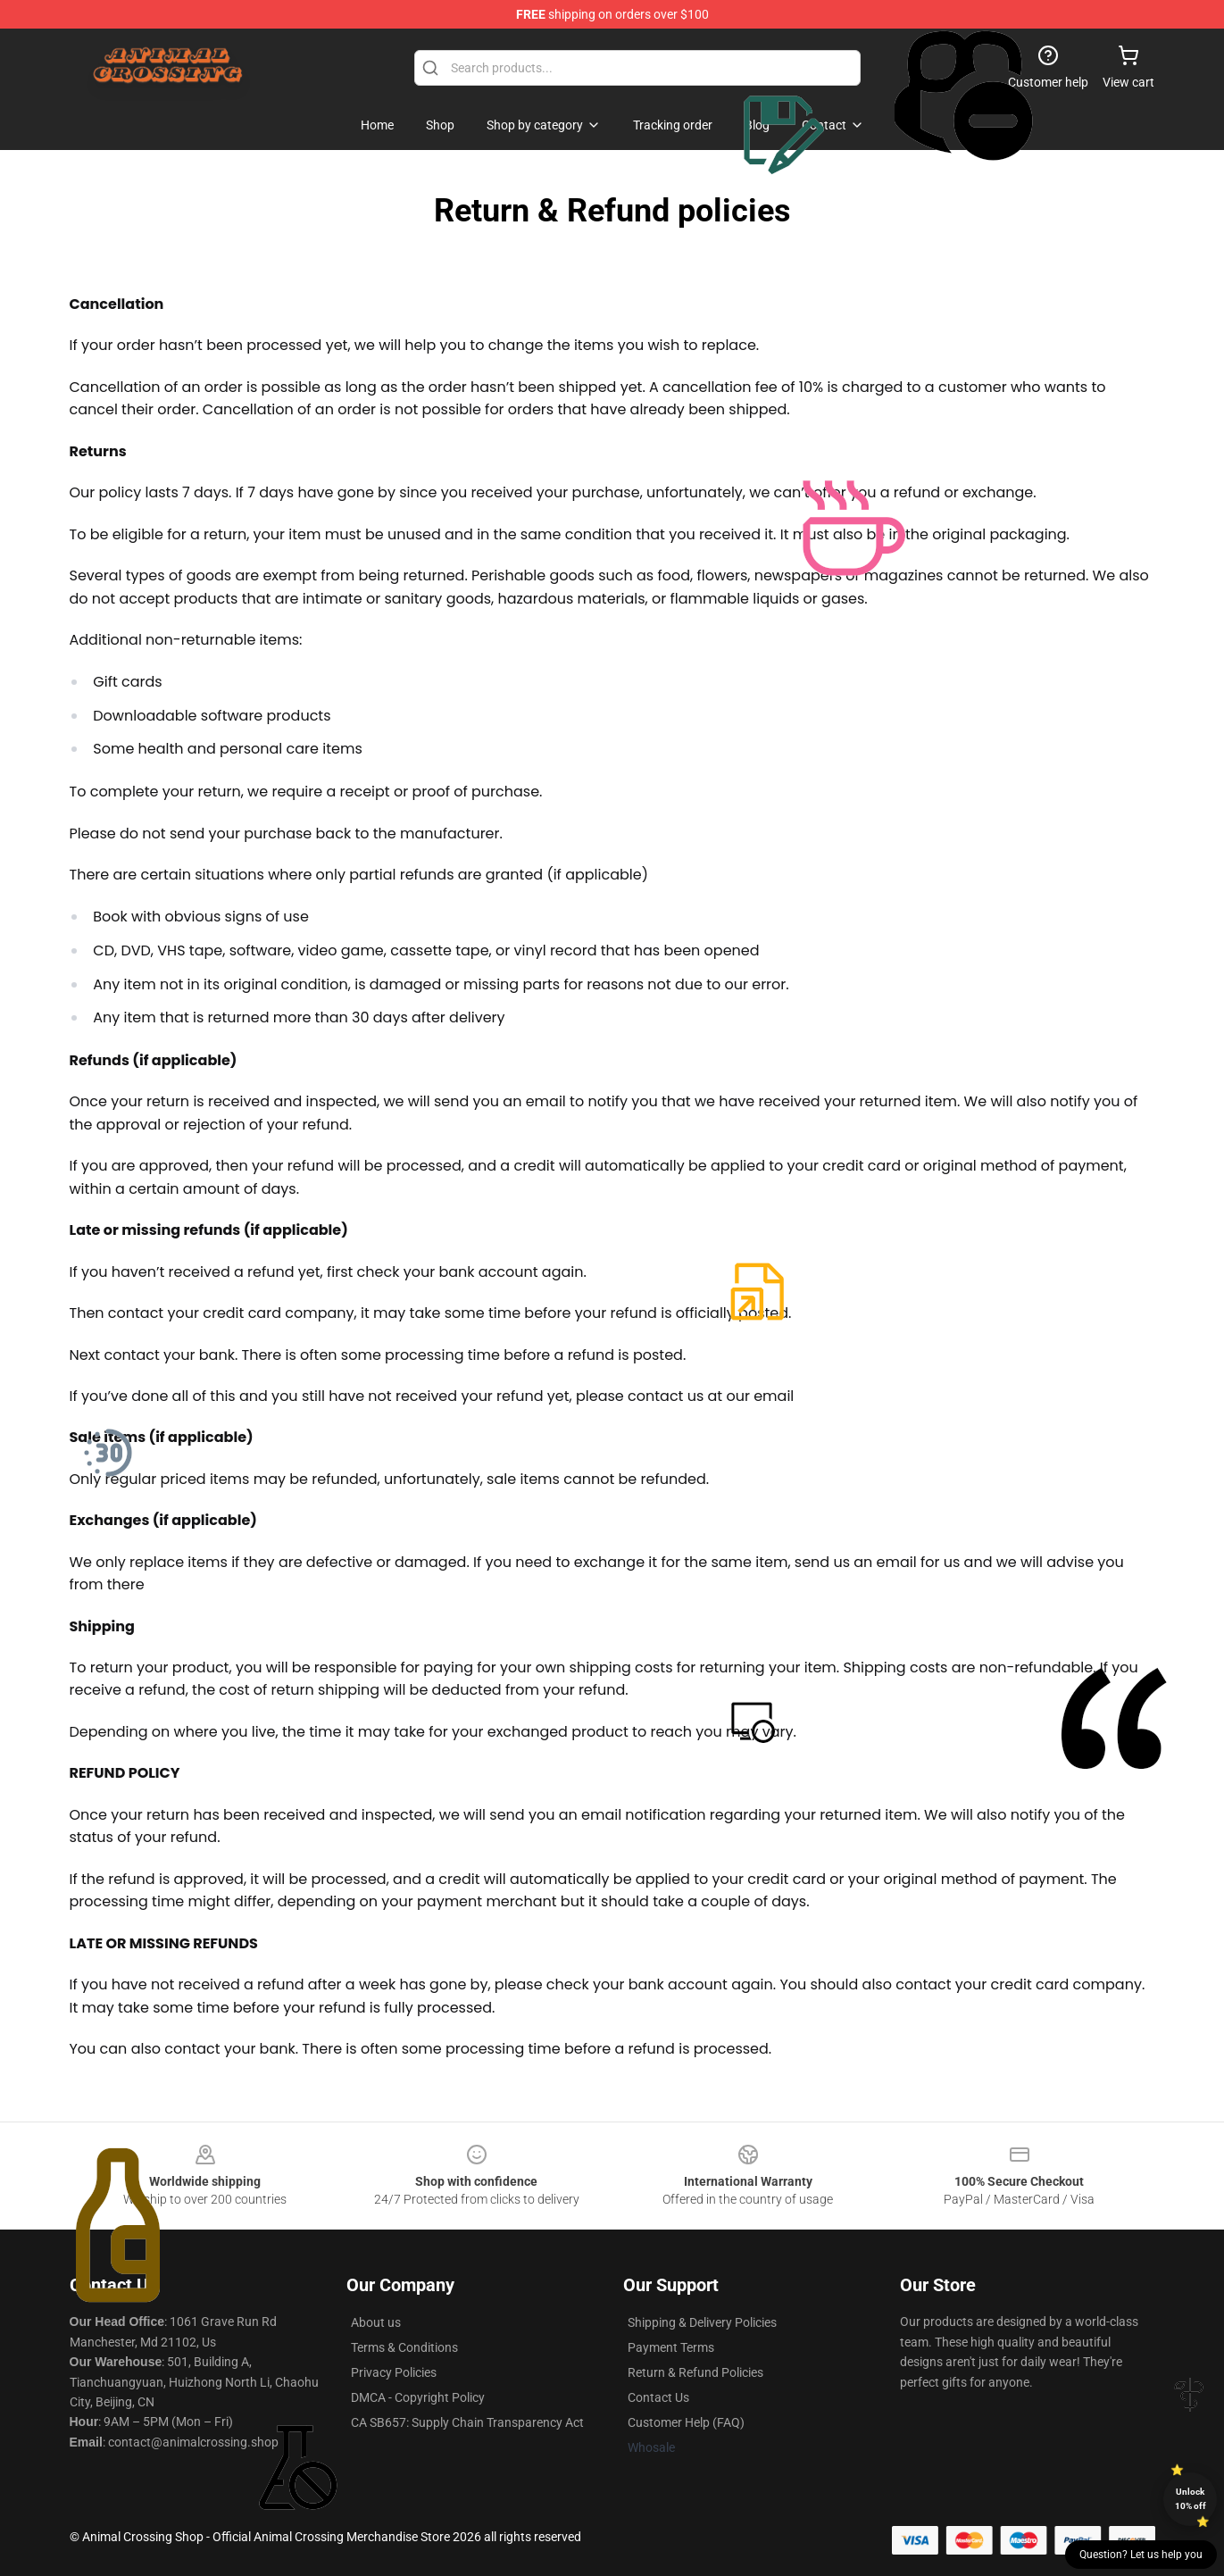 The width and height of the screenshot is (1224, 2576). What do you see at coordinates (752, 1720) in the screenshot?
I see `access virtual machine settings` at bounding box center [752, 1720].